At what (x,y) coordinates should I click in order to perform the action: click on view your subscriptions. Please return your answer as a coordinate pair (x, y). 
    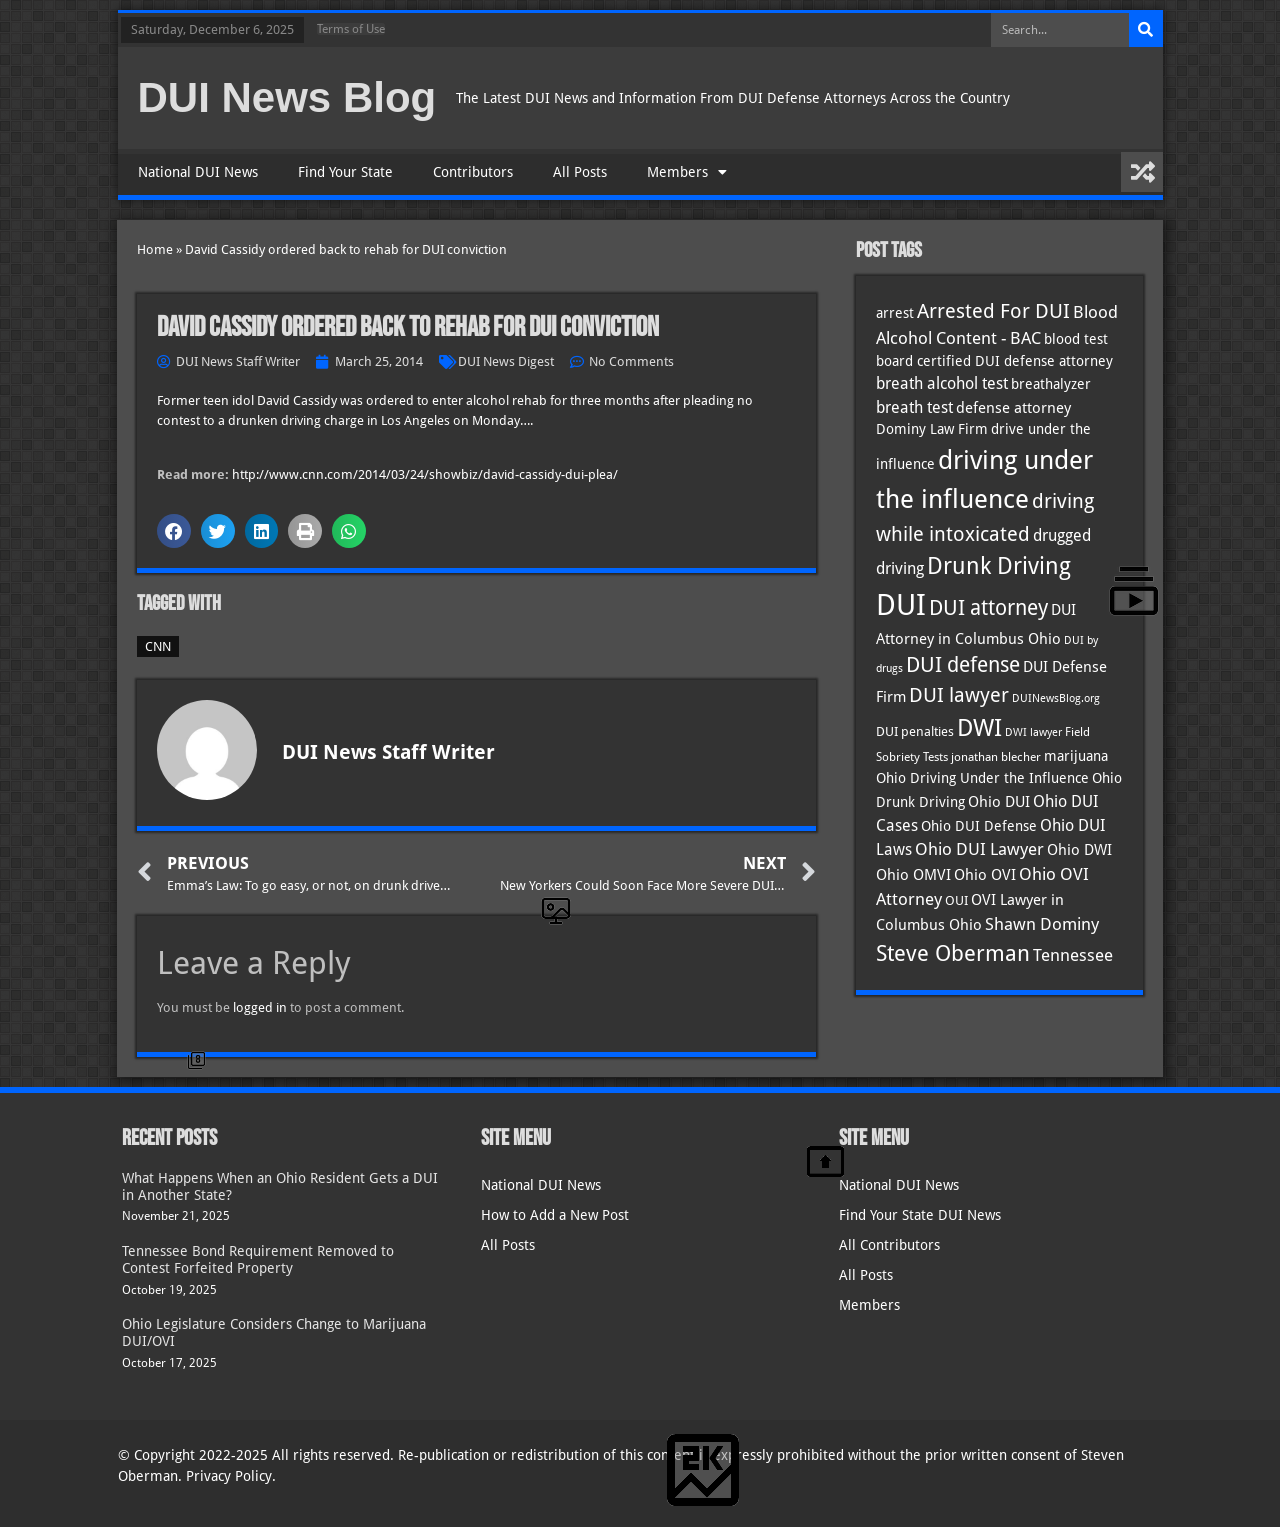
    Looking at the image, I should click on (1134, 591).